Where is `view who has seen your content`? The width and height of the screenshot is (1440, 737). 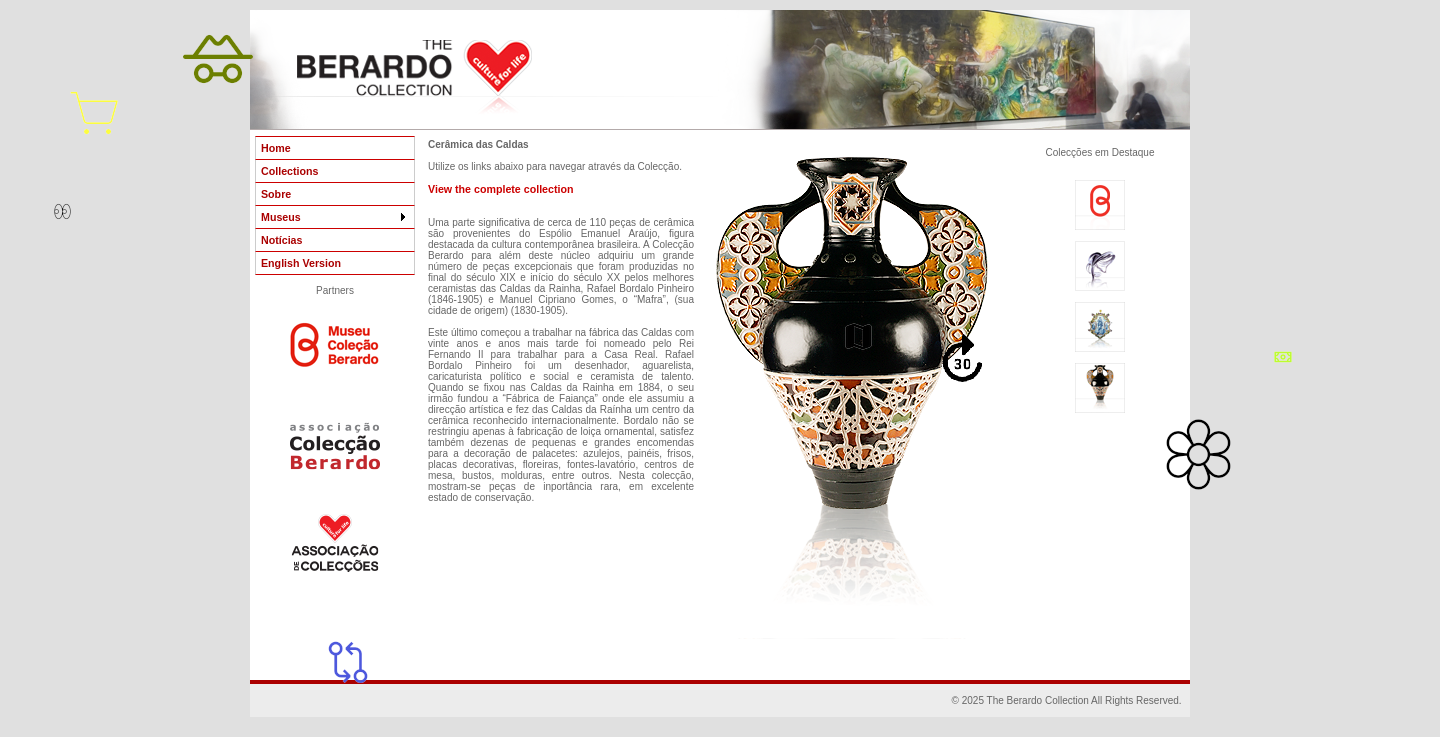 view who has seen your content is located at coordinates (62, 211).